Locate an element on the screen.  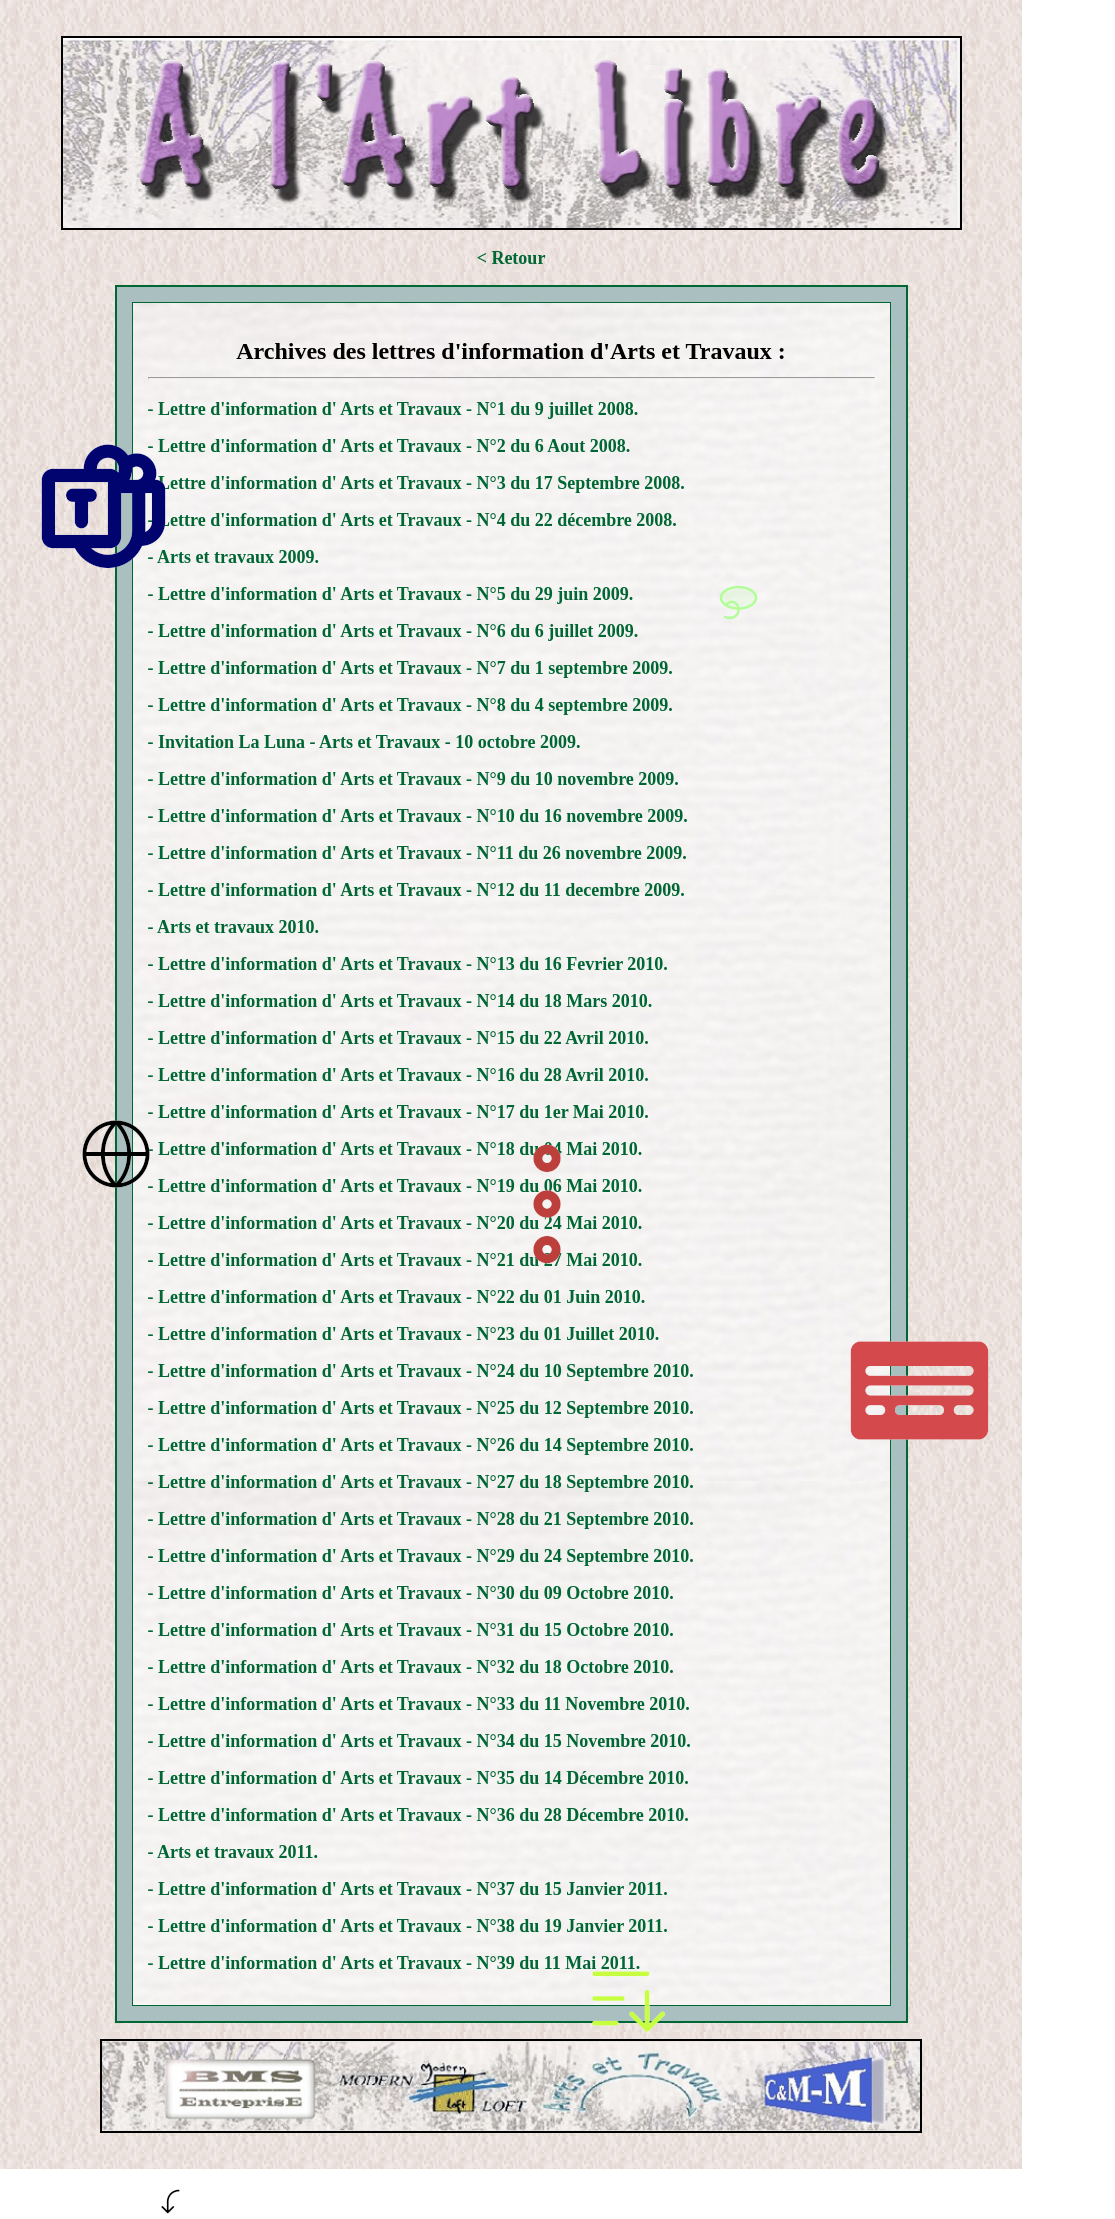
open the on-screen keyboard is located at coordinates (919, 1390).